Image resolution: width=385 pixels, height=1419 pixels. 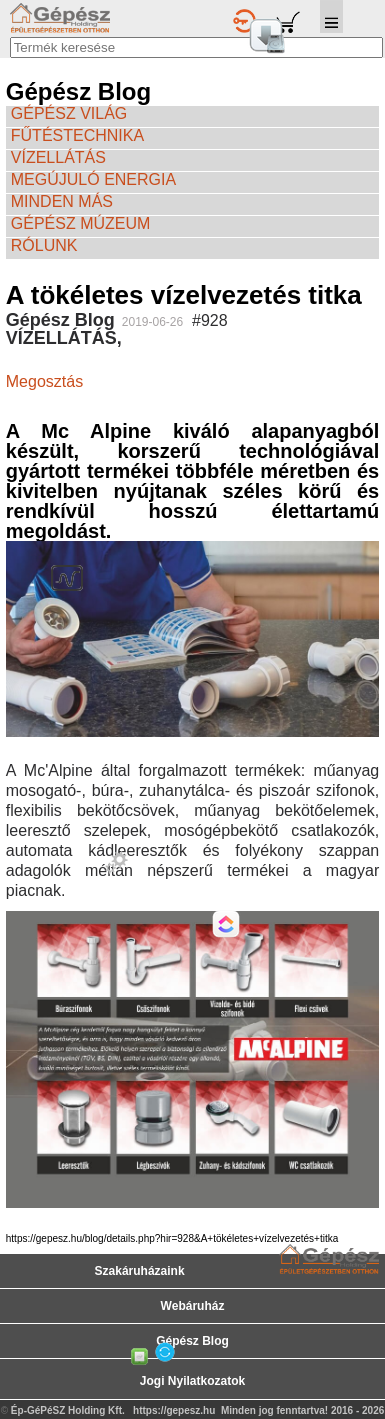 I want to click on open ClickUp app, so click(x=226, y=924).